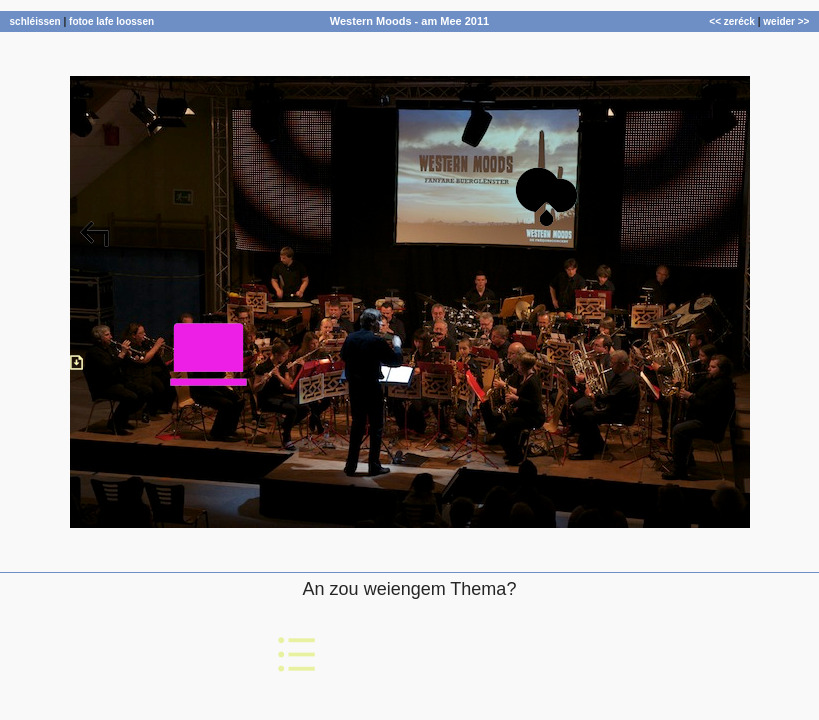  Describe the element at coordinates (546, 195) in the screenshot. I see `indicates rainy weather conditions` at that location.